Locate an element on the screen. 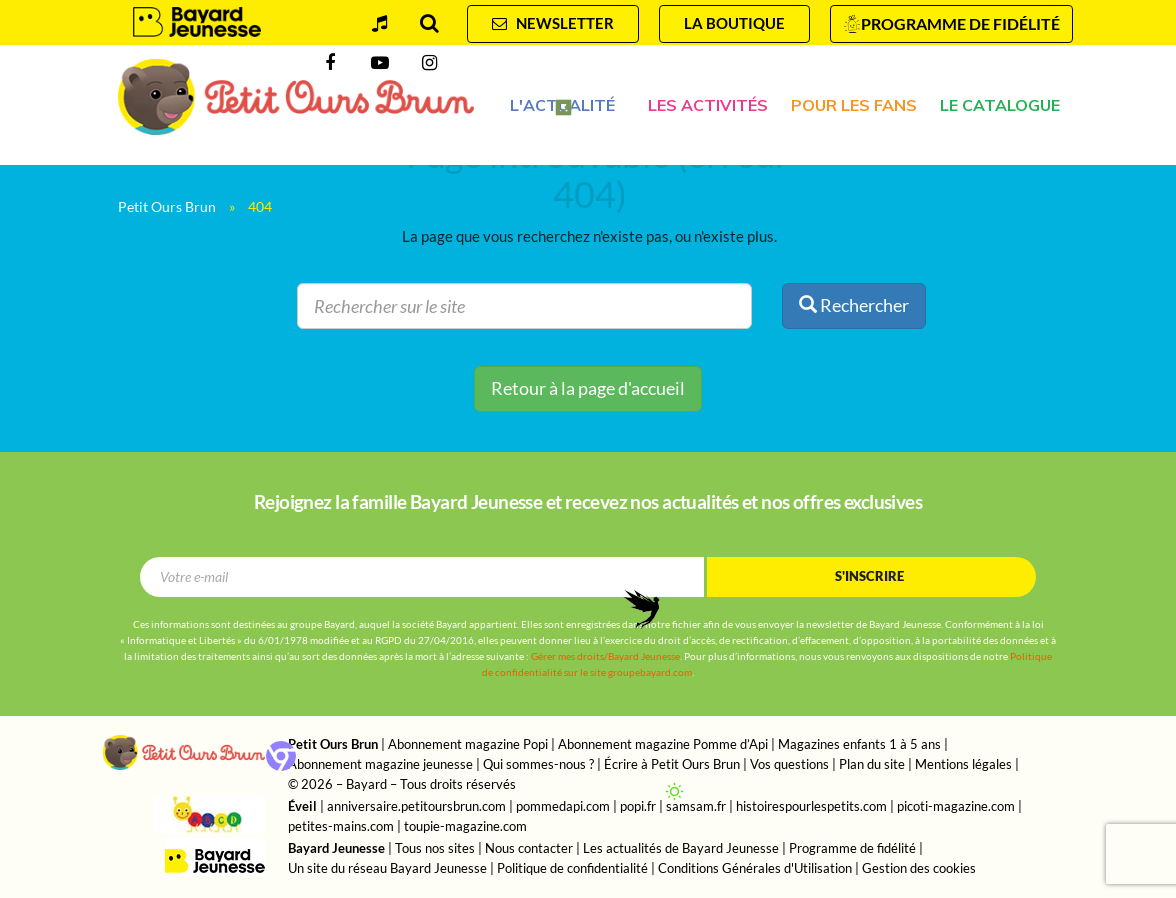  studiovinari brand logo is located at coordinates (641, 609).